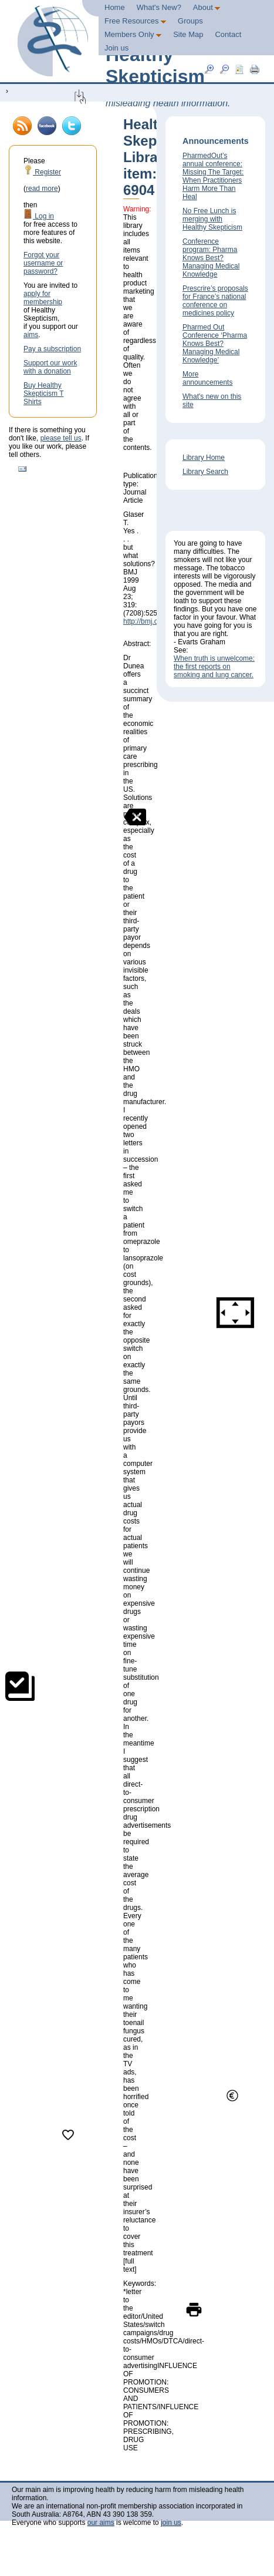 This screenshot has height=2576, width=274. I want to click on adjust display overscan or screen boundaries, so click(235, 1313).